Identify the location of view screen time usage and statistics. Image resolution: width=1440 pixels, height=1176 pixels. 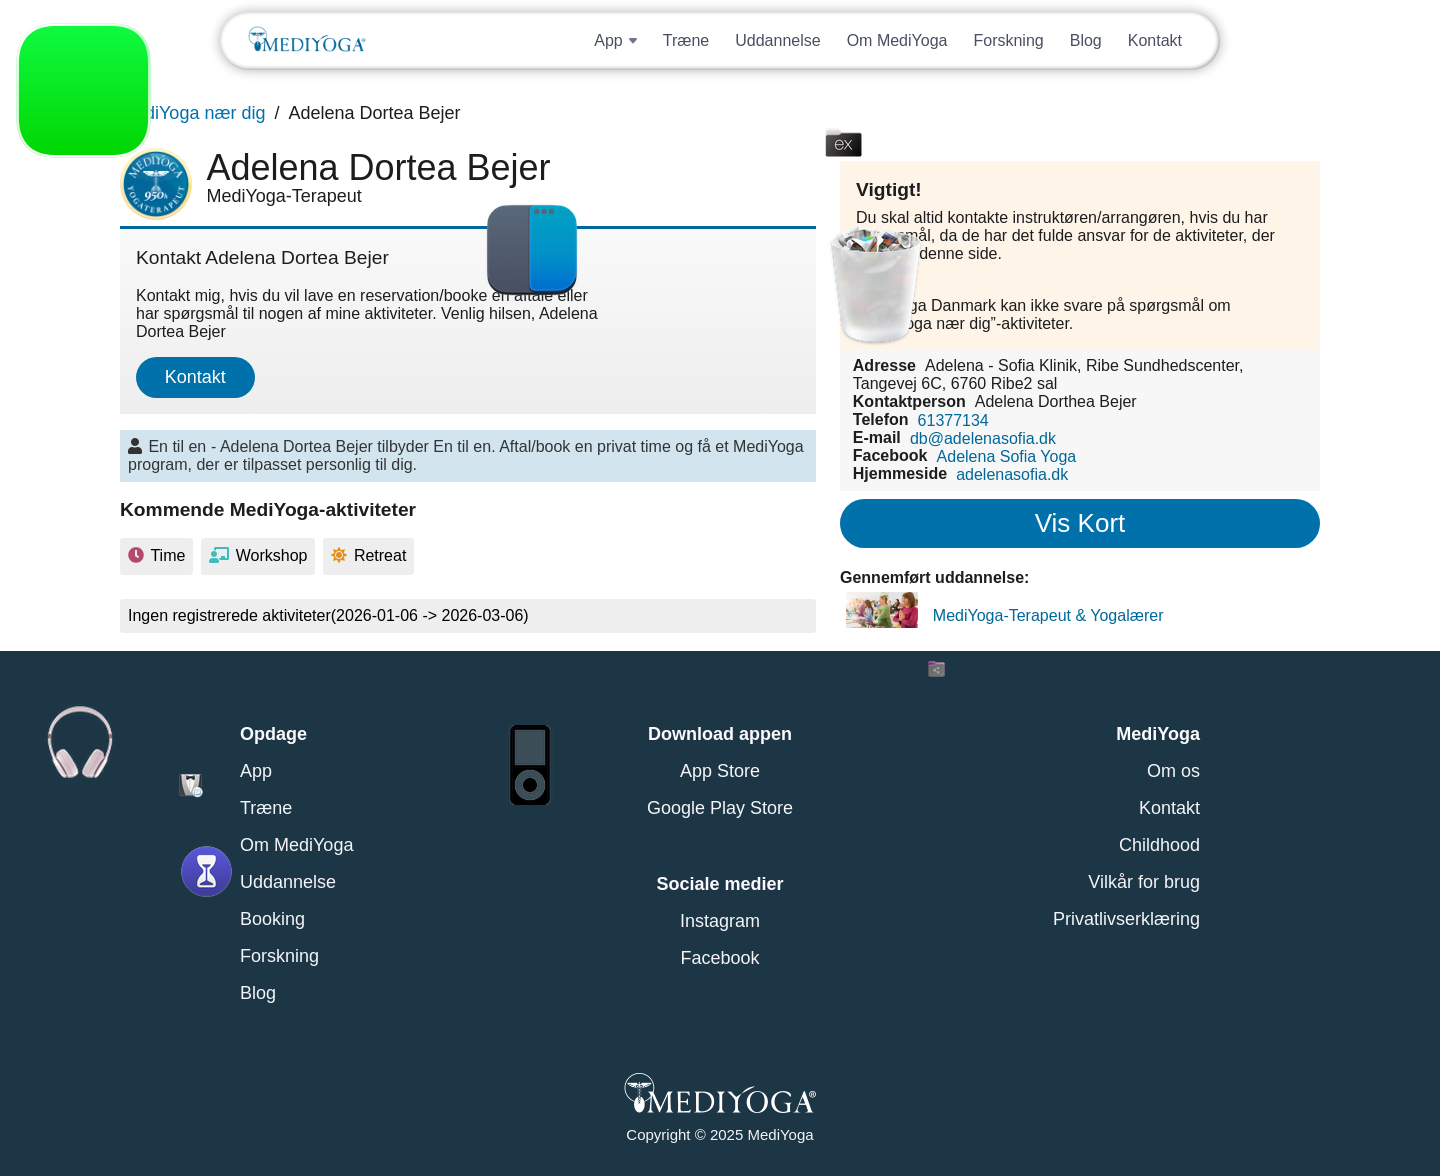
(206, 871).